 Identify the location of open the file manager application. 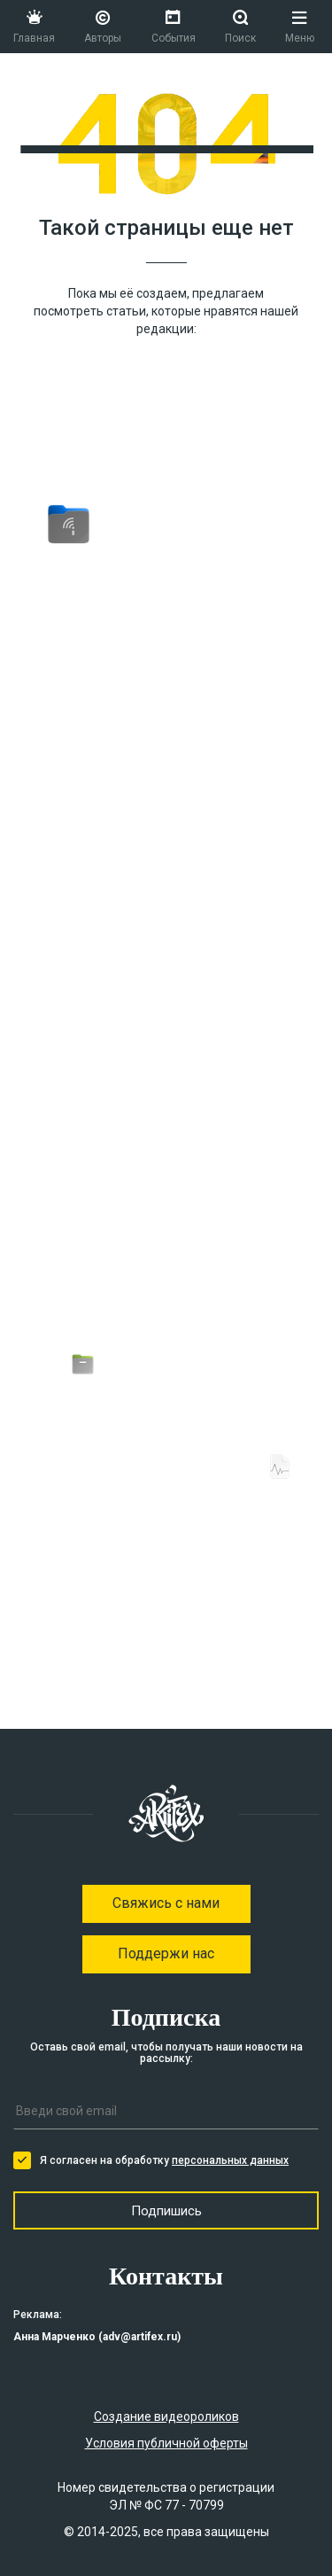
(82, 1364).